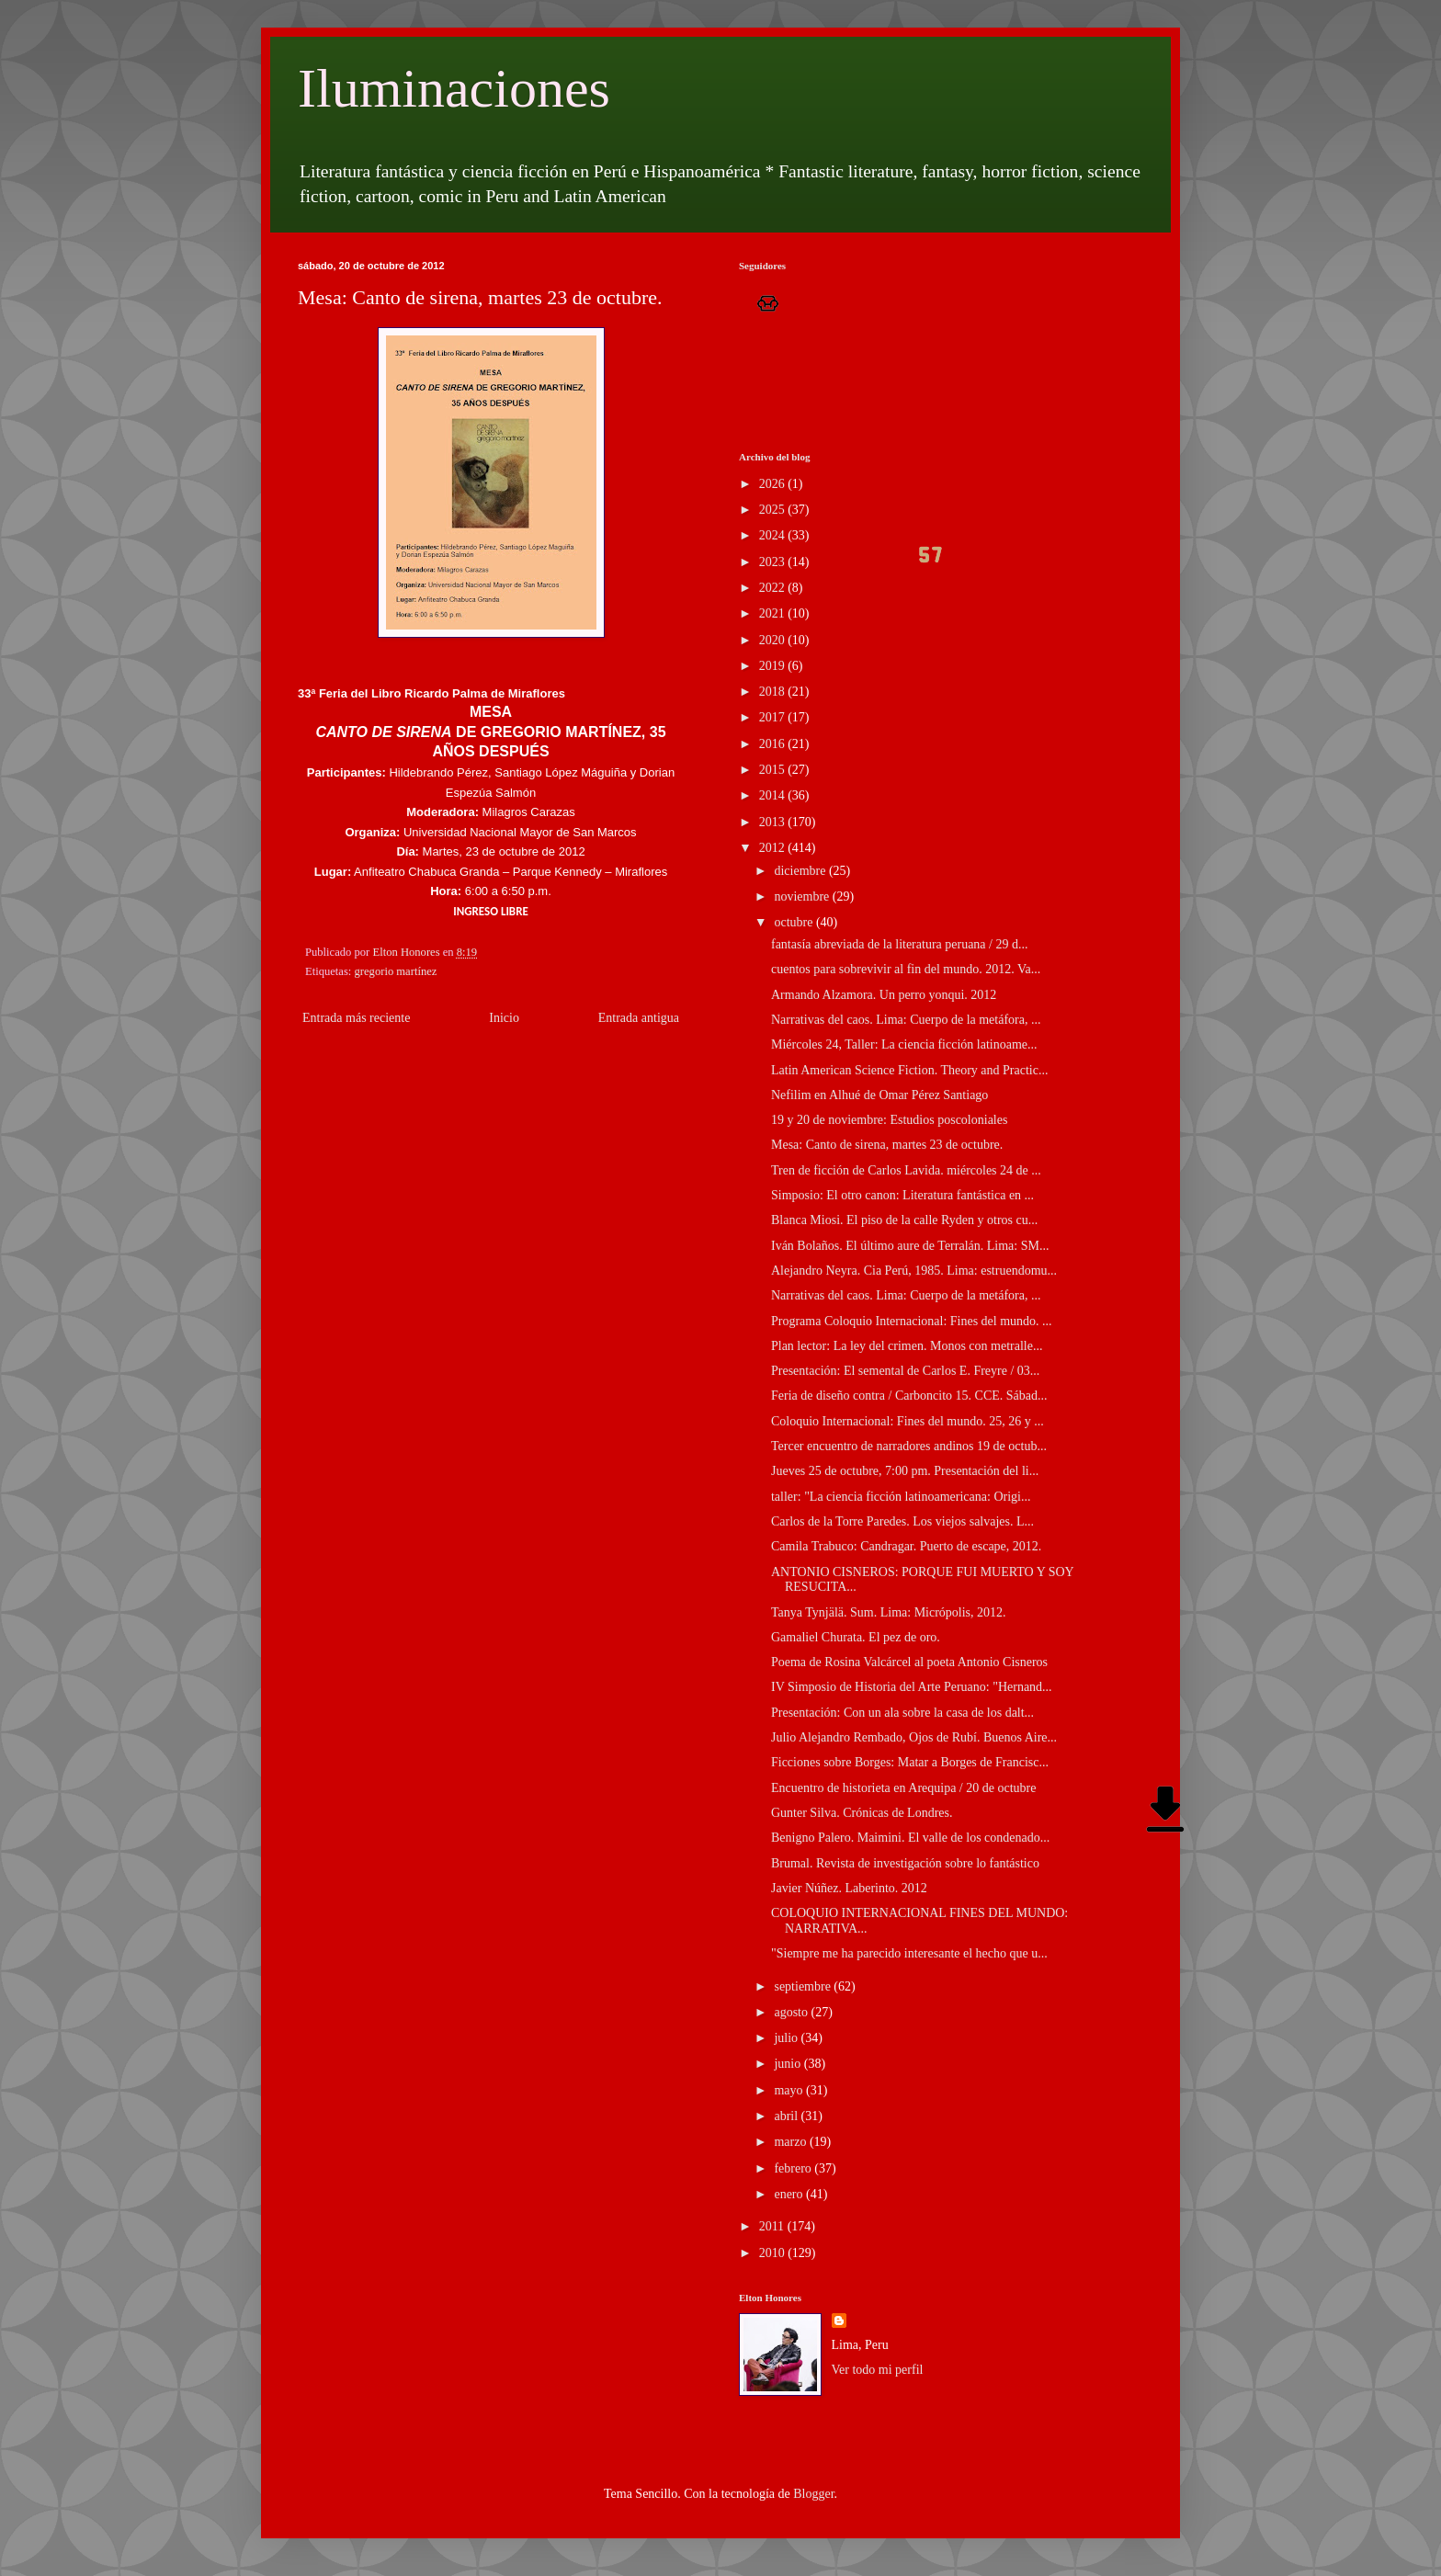 The width and height of the screenshot is (1441, 2576). I want to click on browse furniture or home decor items, so click(767, 303).